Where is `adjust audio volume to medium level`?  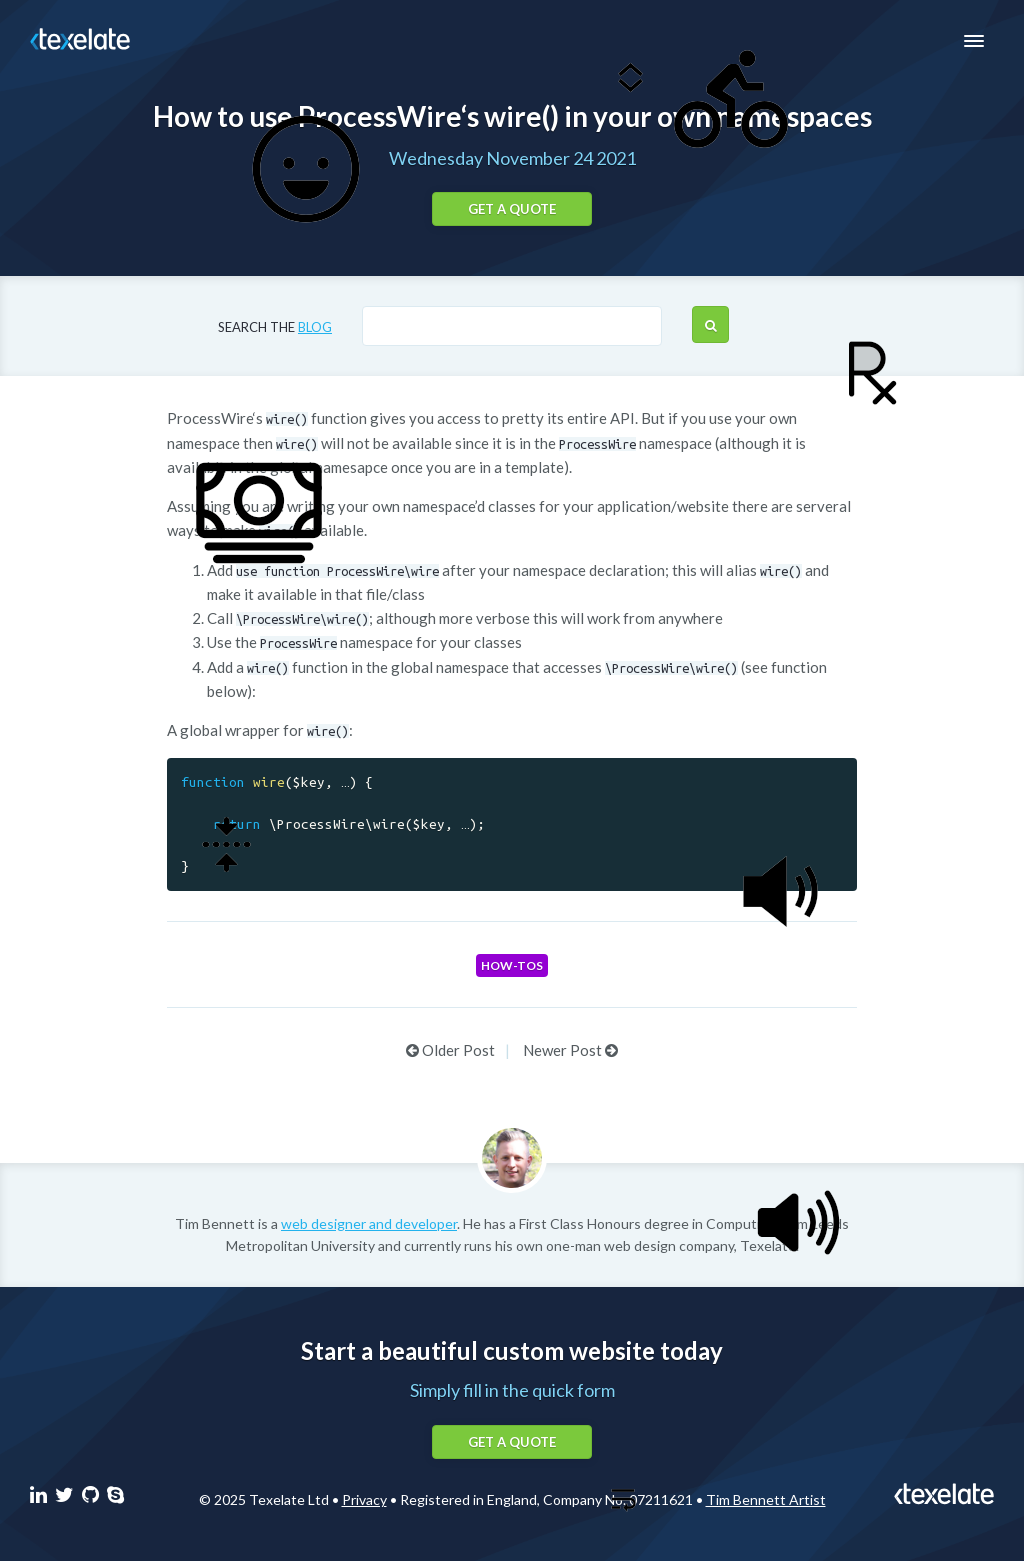 adjust audio volume to medium level is located at coordinates (780, 891).